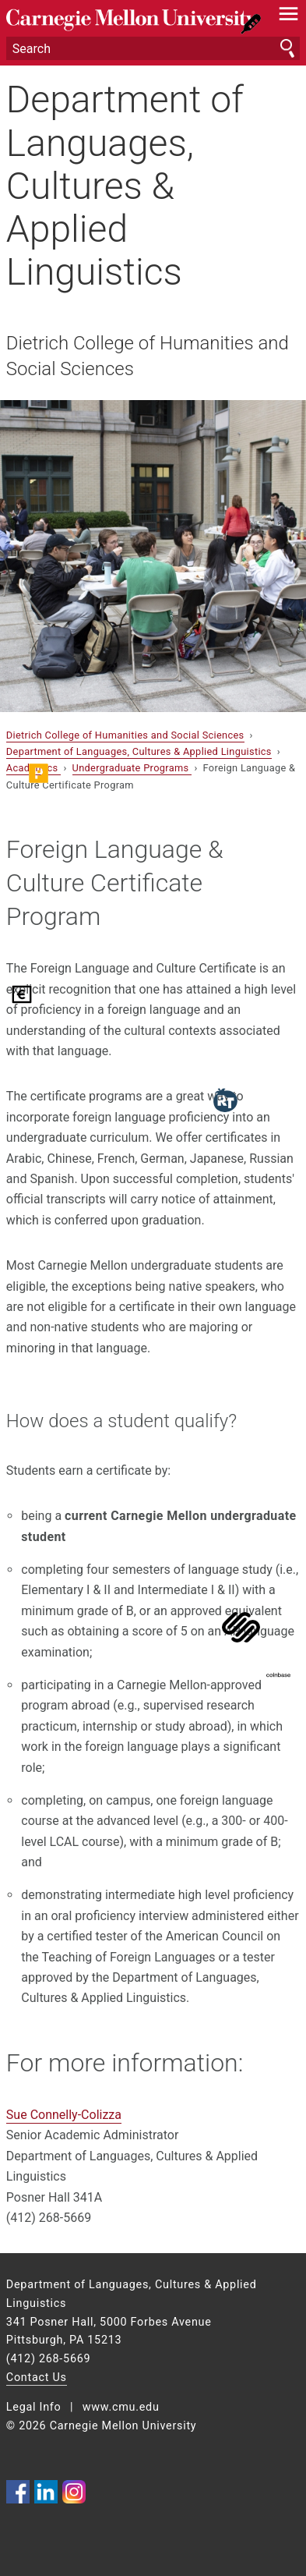 Image resolution: width=306 pixels, height=2576 pixels. Describe the element at coordinates (241, 1627) in the screenshot. I see `visit or link to Squarespace website` at that location.